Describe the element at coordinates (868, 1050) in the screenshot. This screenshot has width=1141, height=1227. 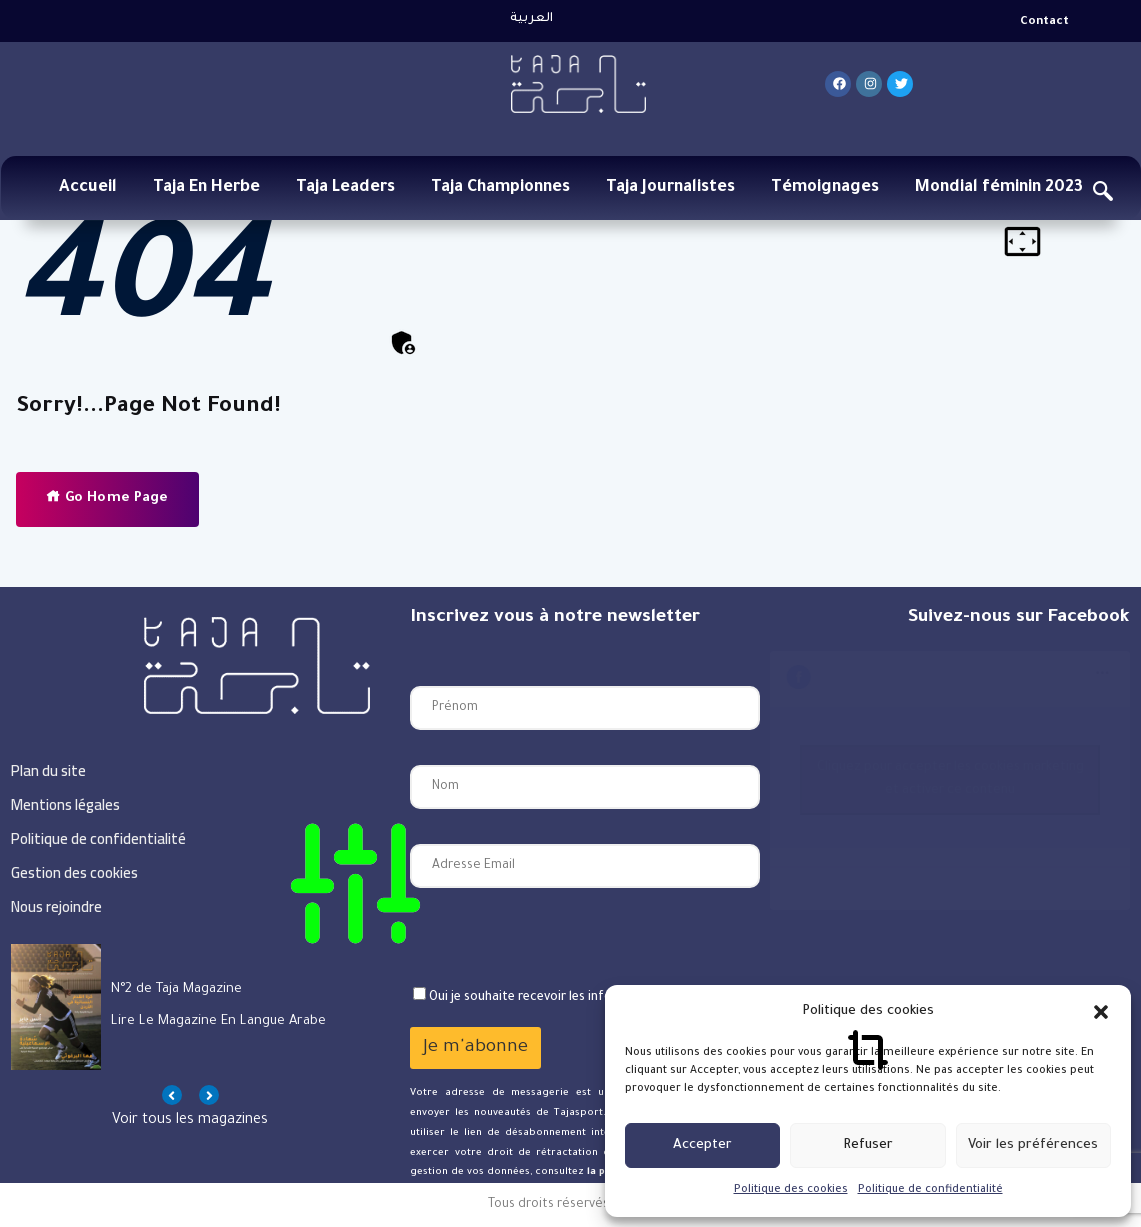
I see `crop or trim an image` at that location.